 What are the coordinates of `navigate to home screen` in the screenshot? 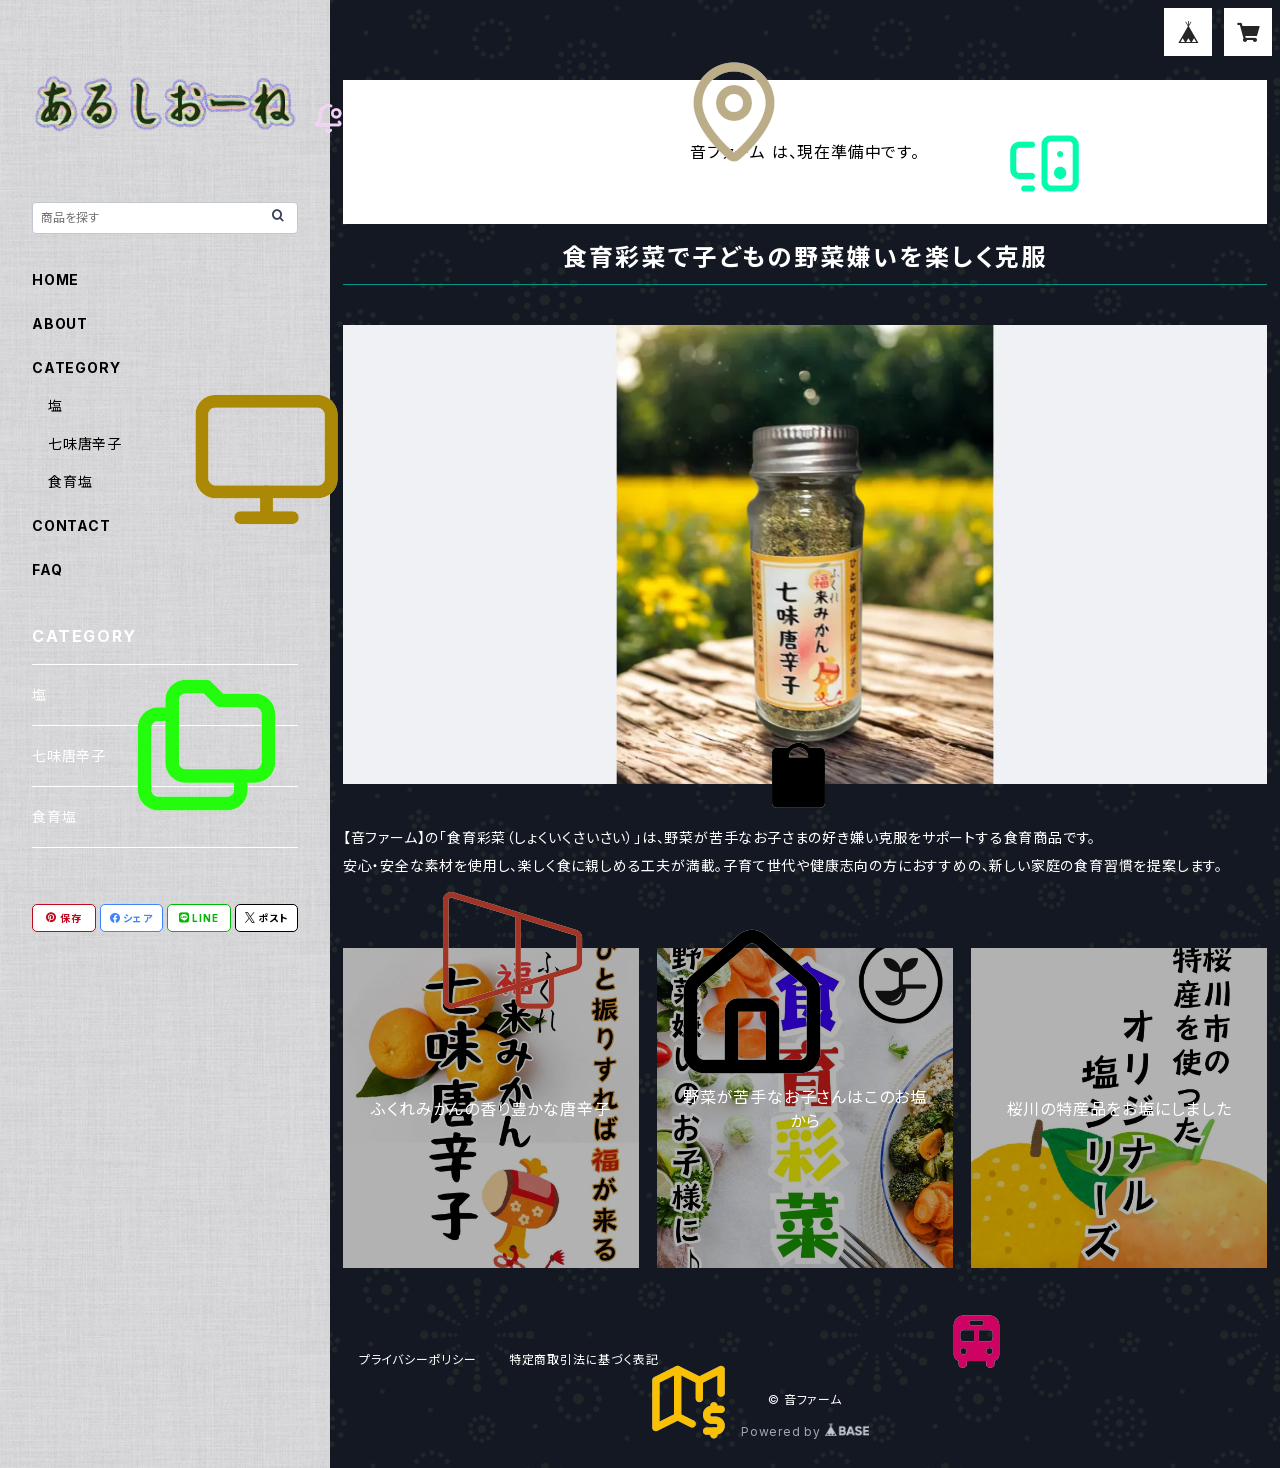 It's located at (752, 1005).